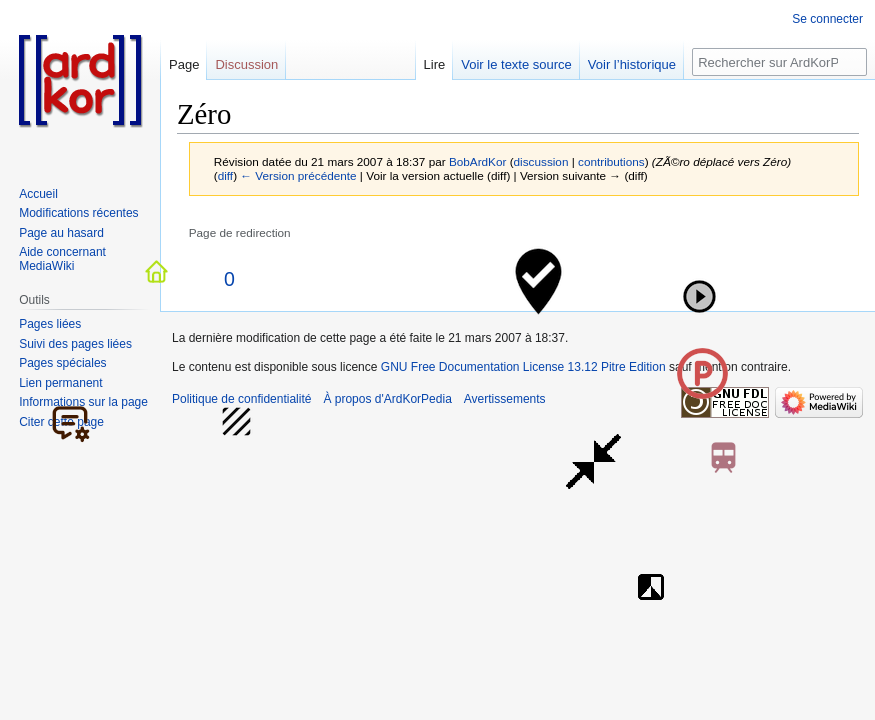 This screenshot has width=875, height=720. What do you see at coordinates (723, 456) in the screenshot?
I see `access train schedules or railway information` at bounding box center [723, 456].